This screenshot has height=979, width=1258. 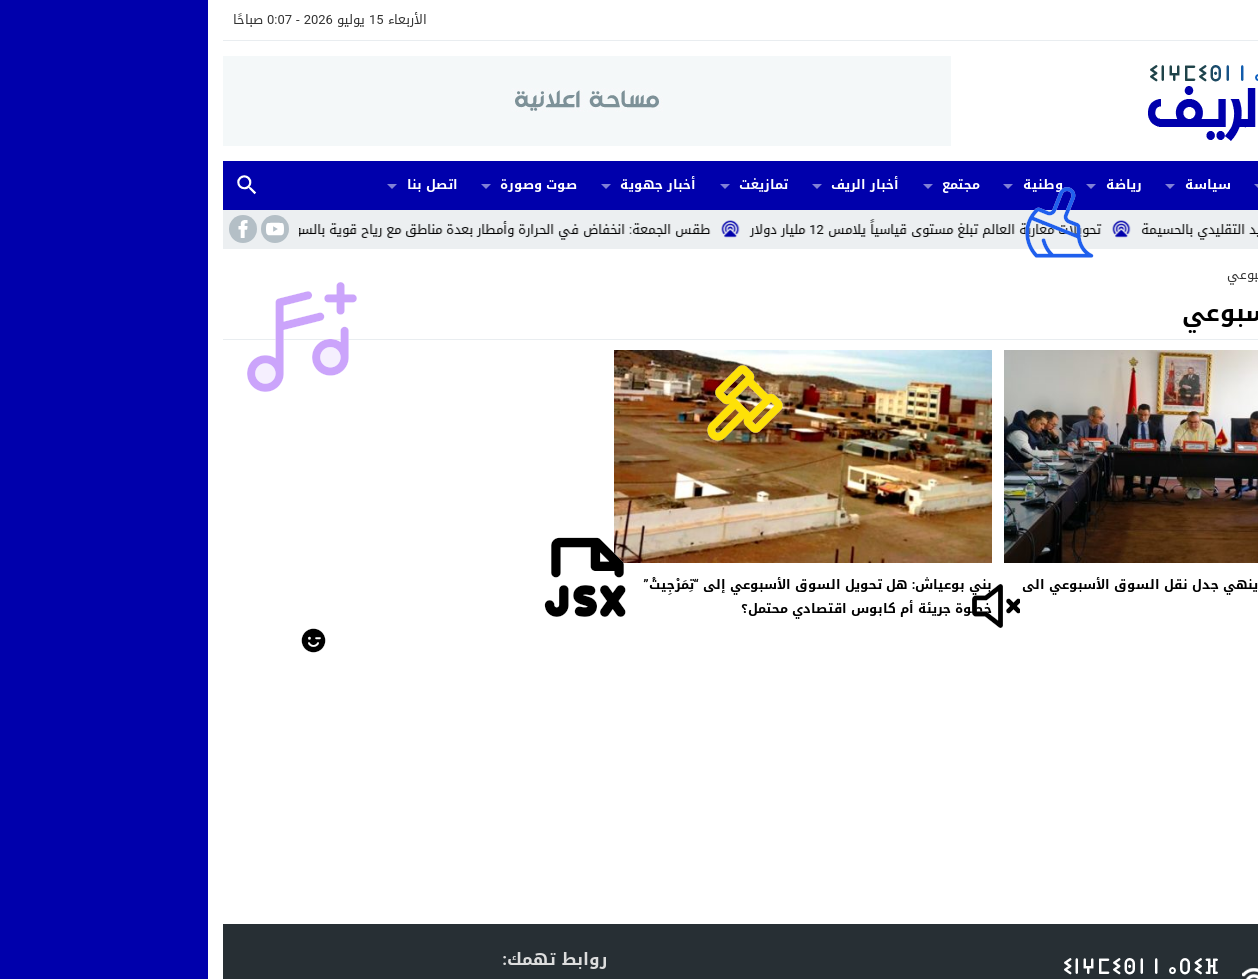 I want to click on mute audio, so click(x=994, y=606).